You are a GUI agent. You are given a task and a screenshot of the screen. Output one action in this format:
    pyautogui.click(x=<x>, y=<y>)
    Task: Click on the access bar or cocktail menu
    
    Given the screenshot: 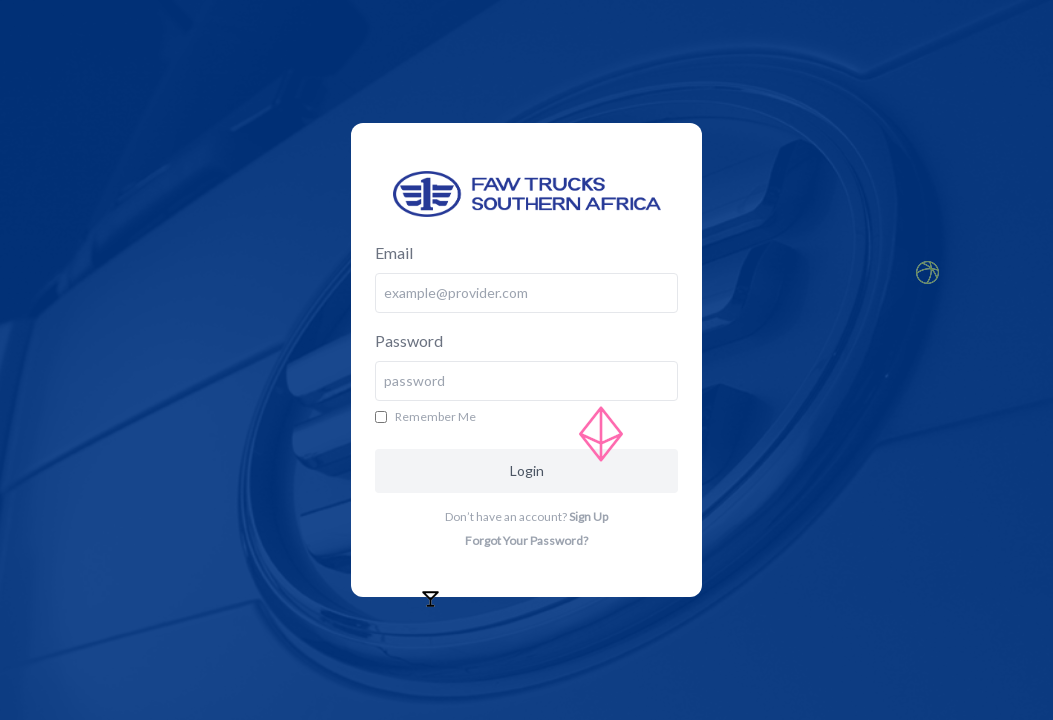 What is the action you would take?
    pyautogui.click(x=430, y=598)
    